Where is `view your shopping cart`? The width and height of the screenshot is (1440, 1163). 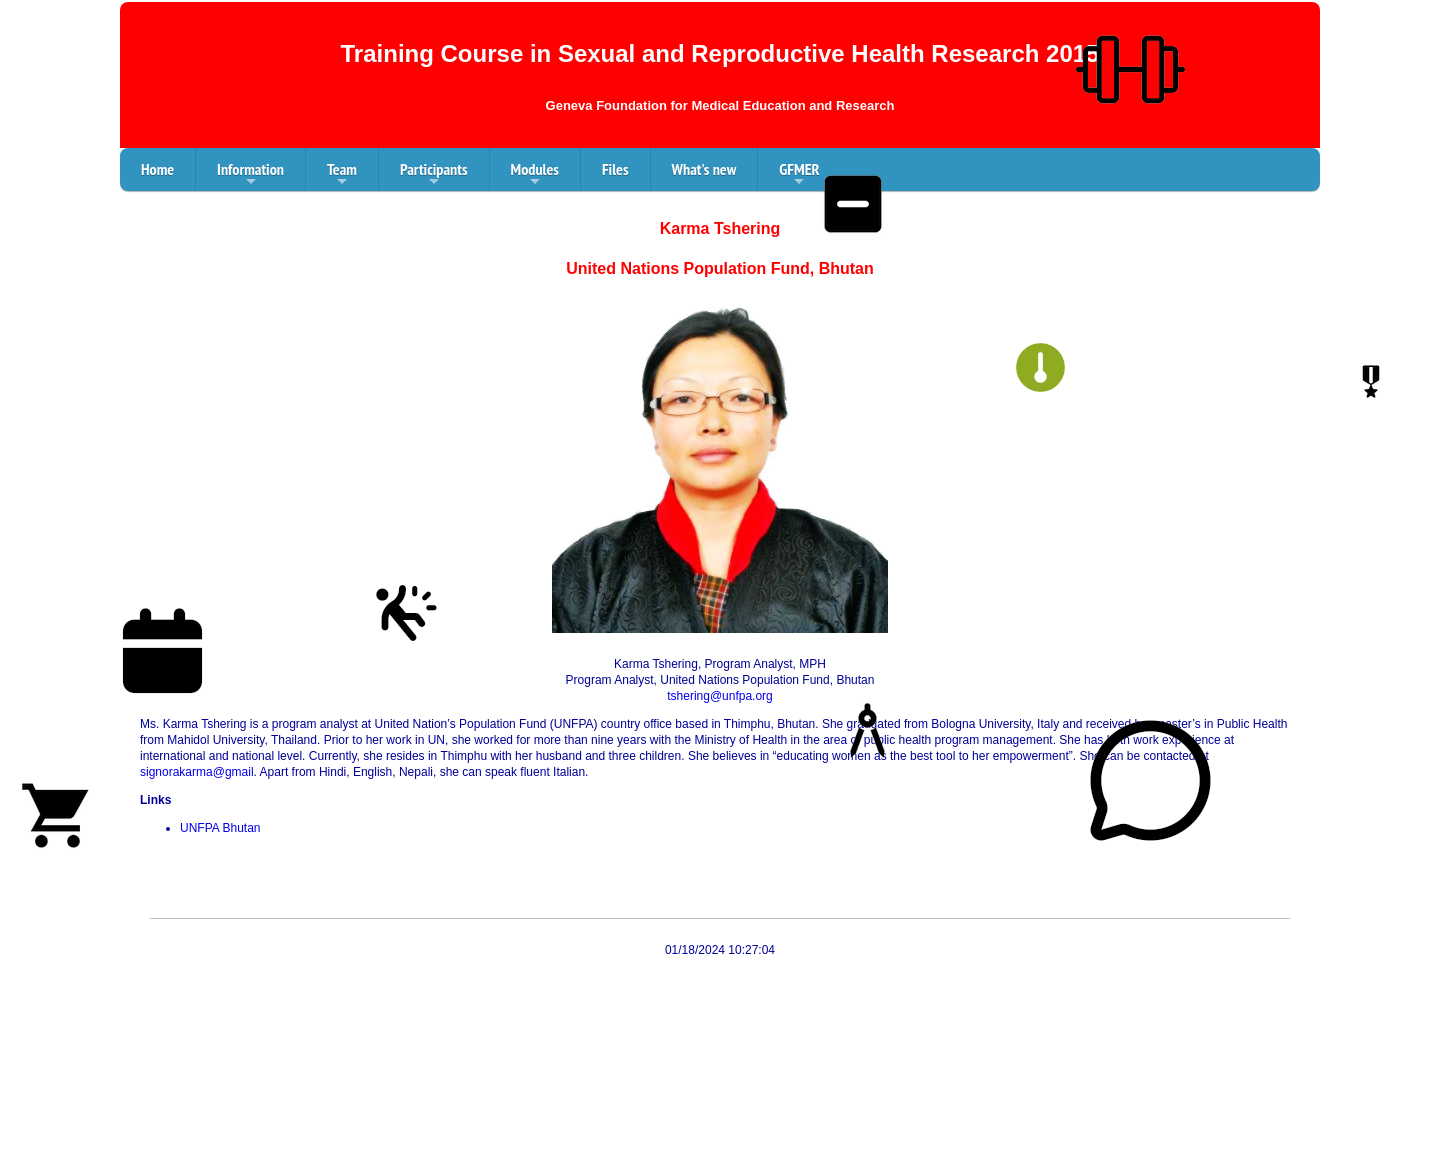
view your shopping cart is located at coordinates (57, 815).